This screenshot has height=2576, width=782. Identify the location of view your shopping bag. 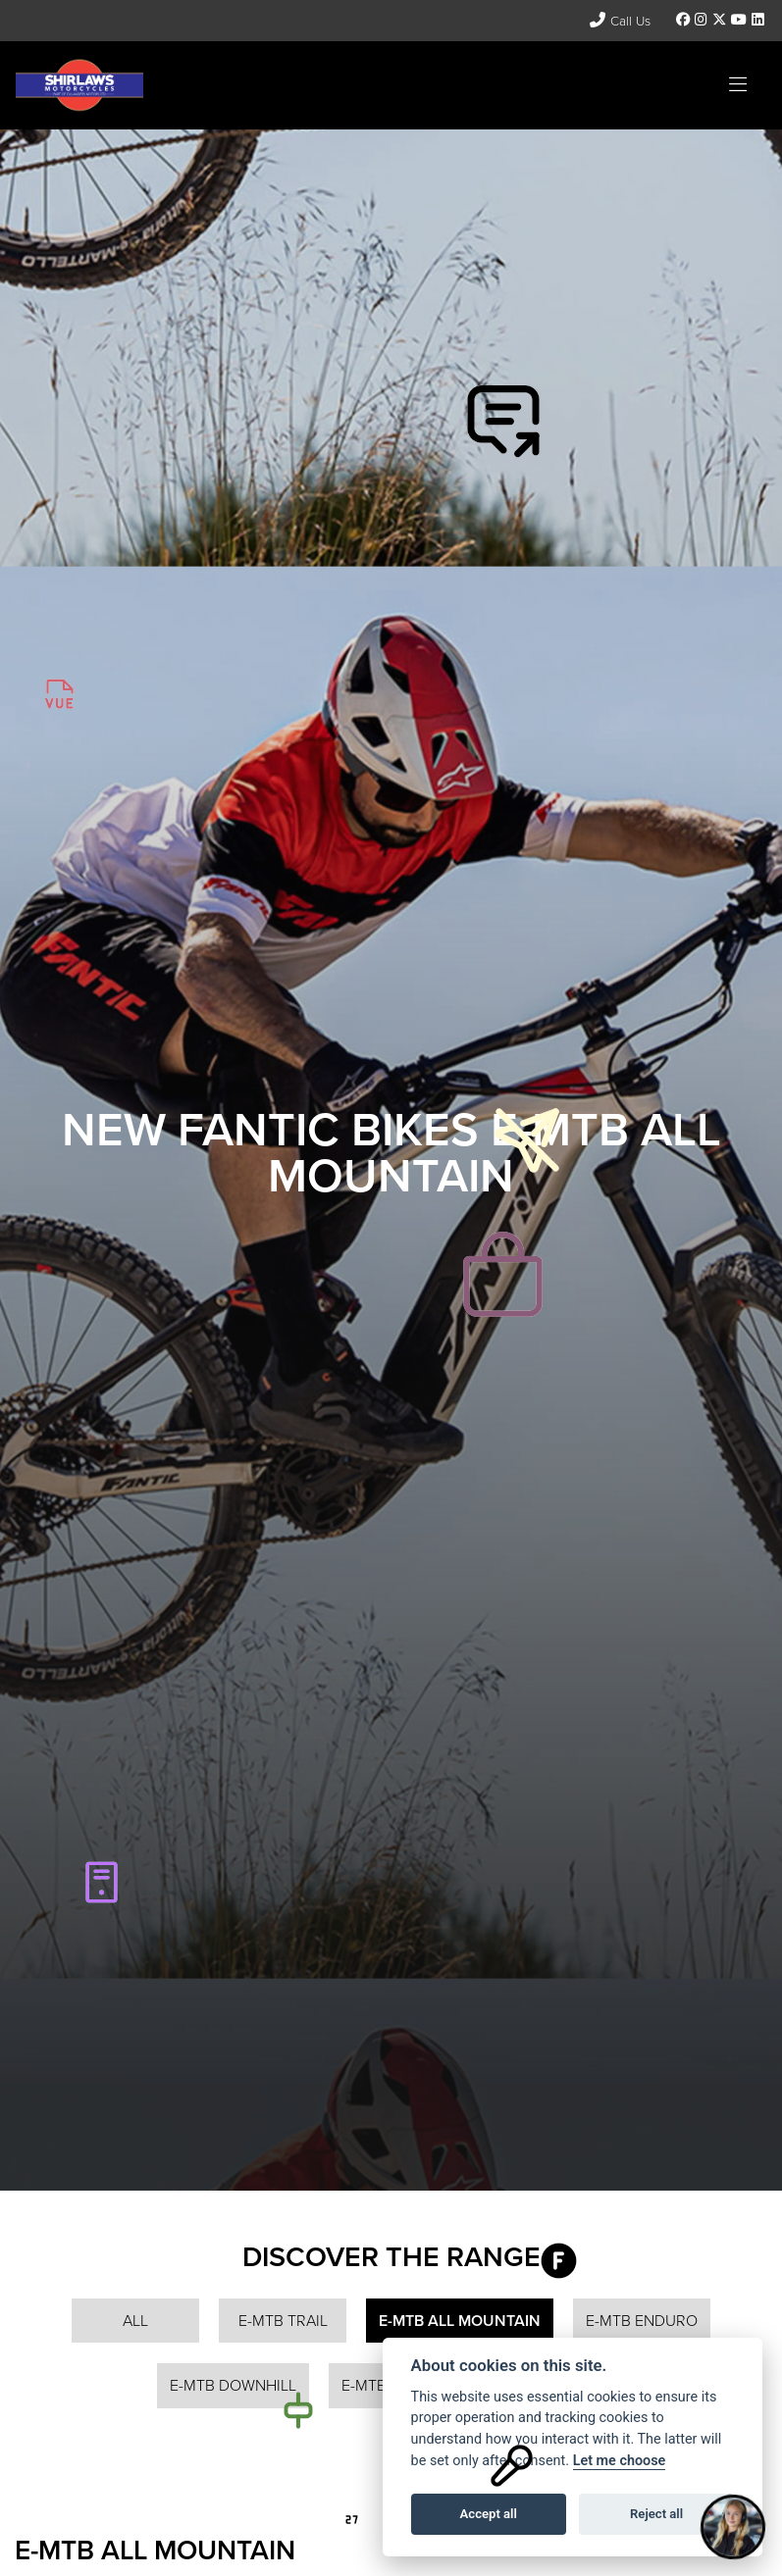
(502, 1274).